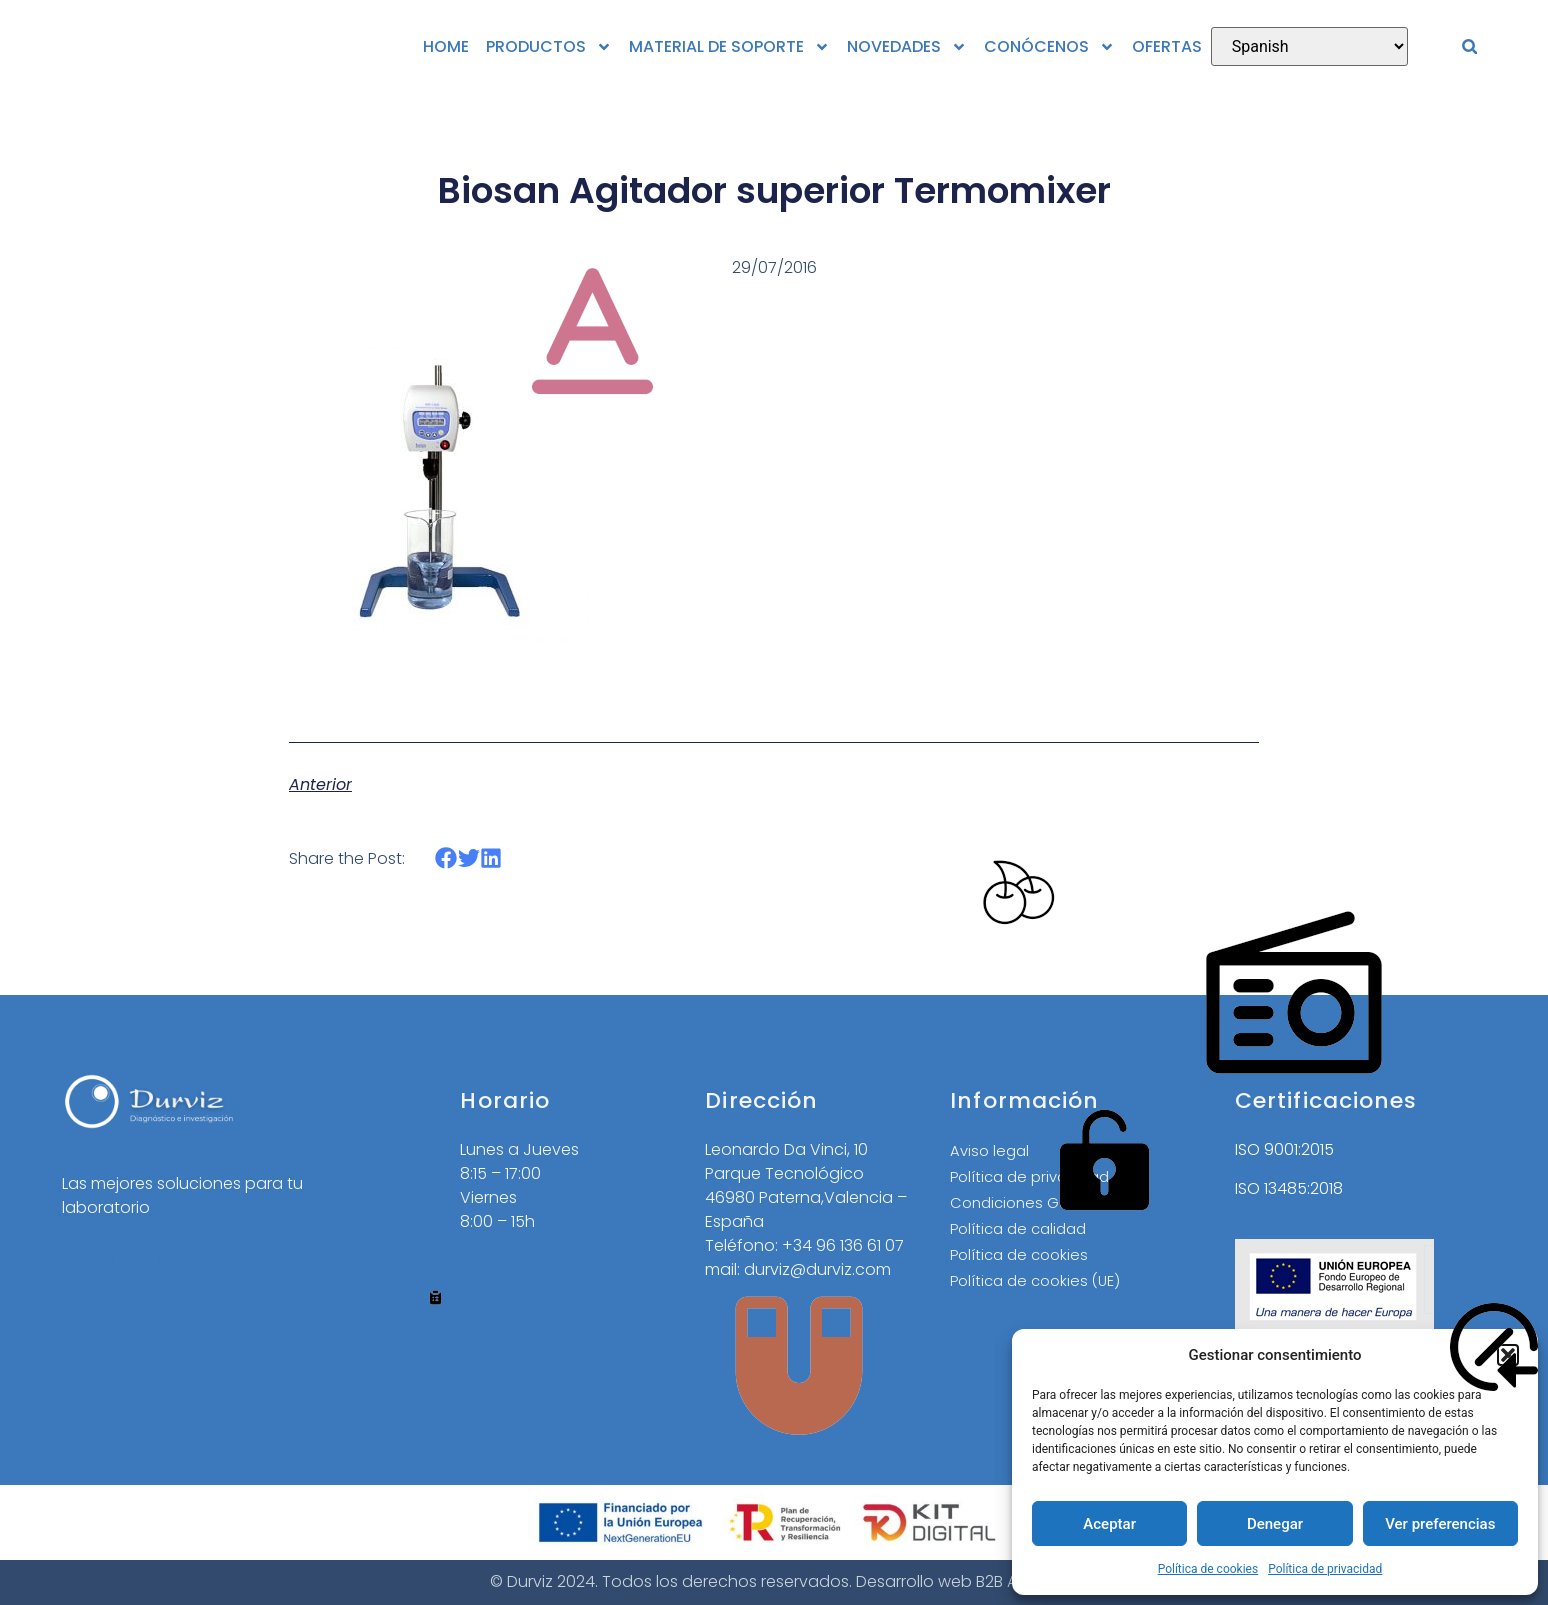  I want to click on view task list or checklist, so click(435, 1297).